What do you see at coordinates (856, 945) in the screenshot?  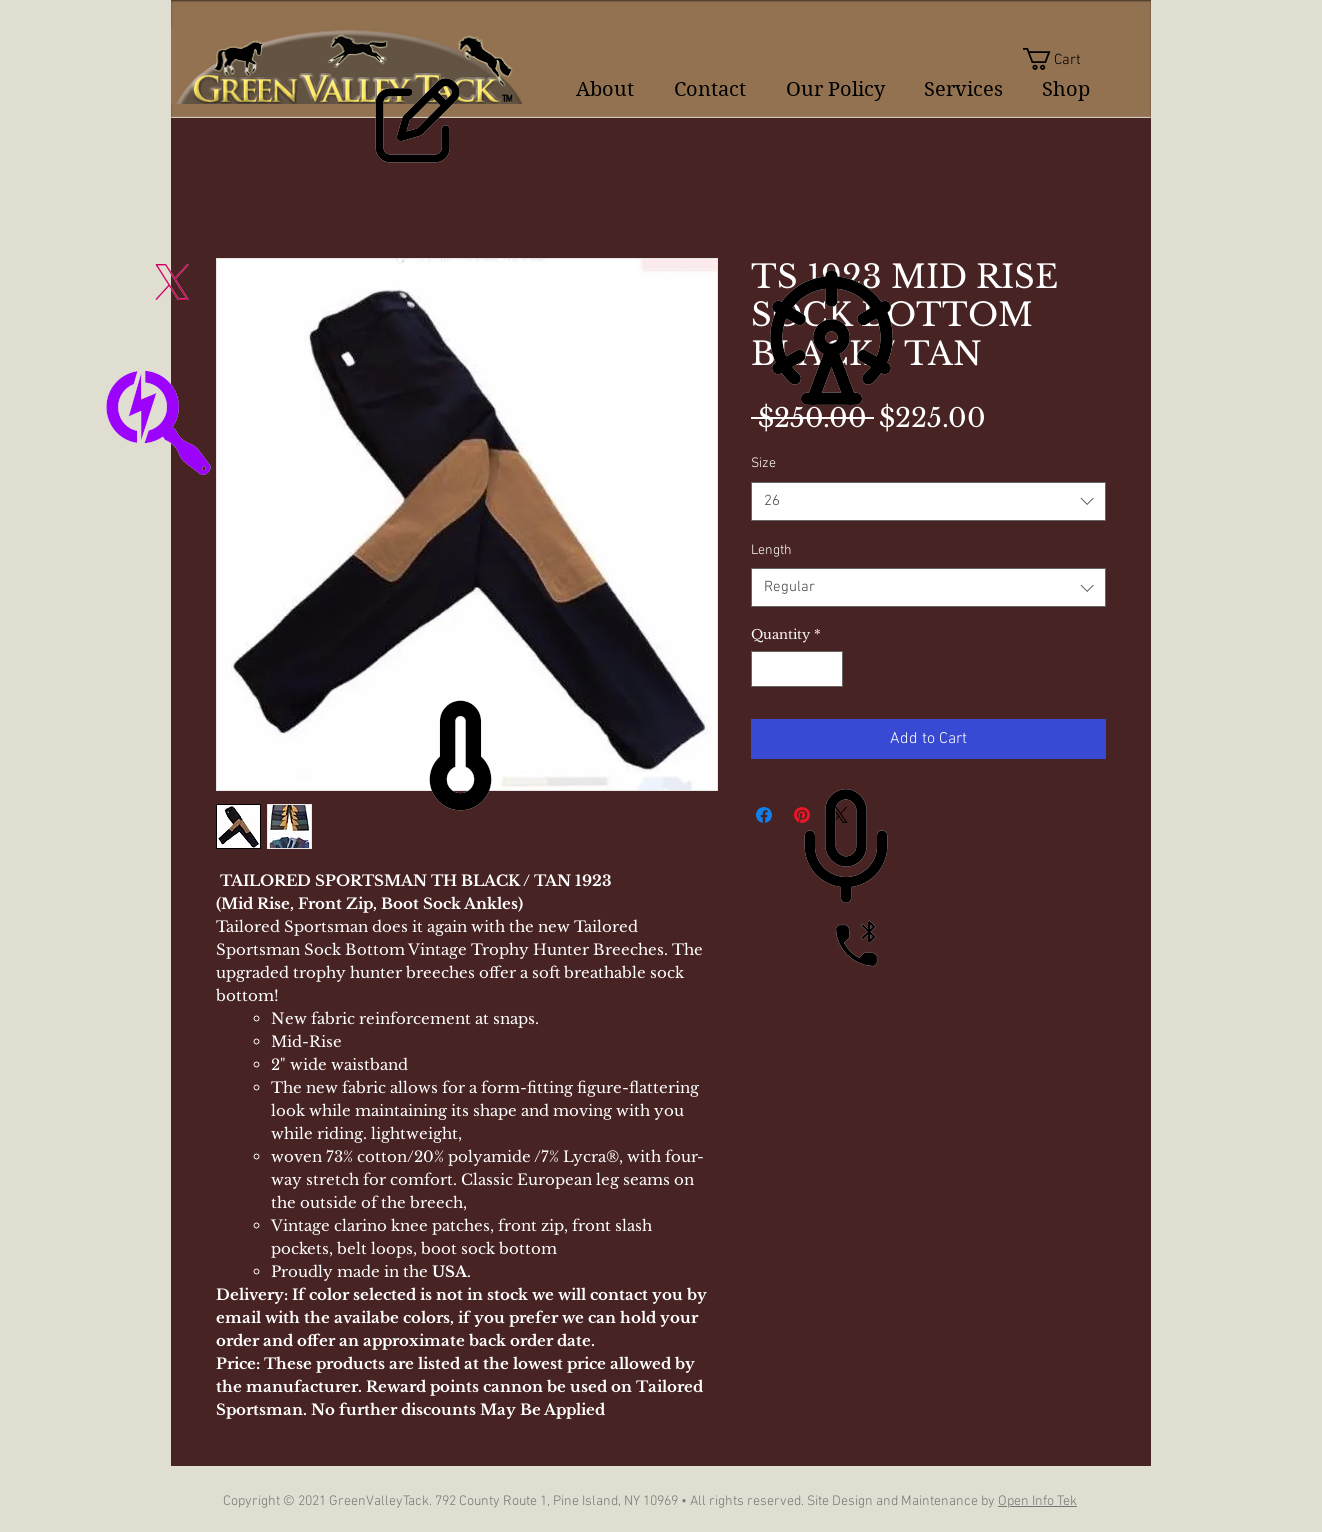 I see `phone call connected via bluetooth speaker` at bounding box center [856, 945].